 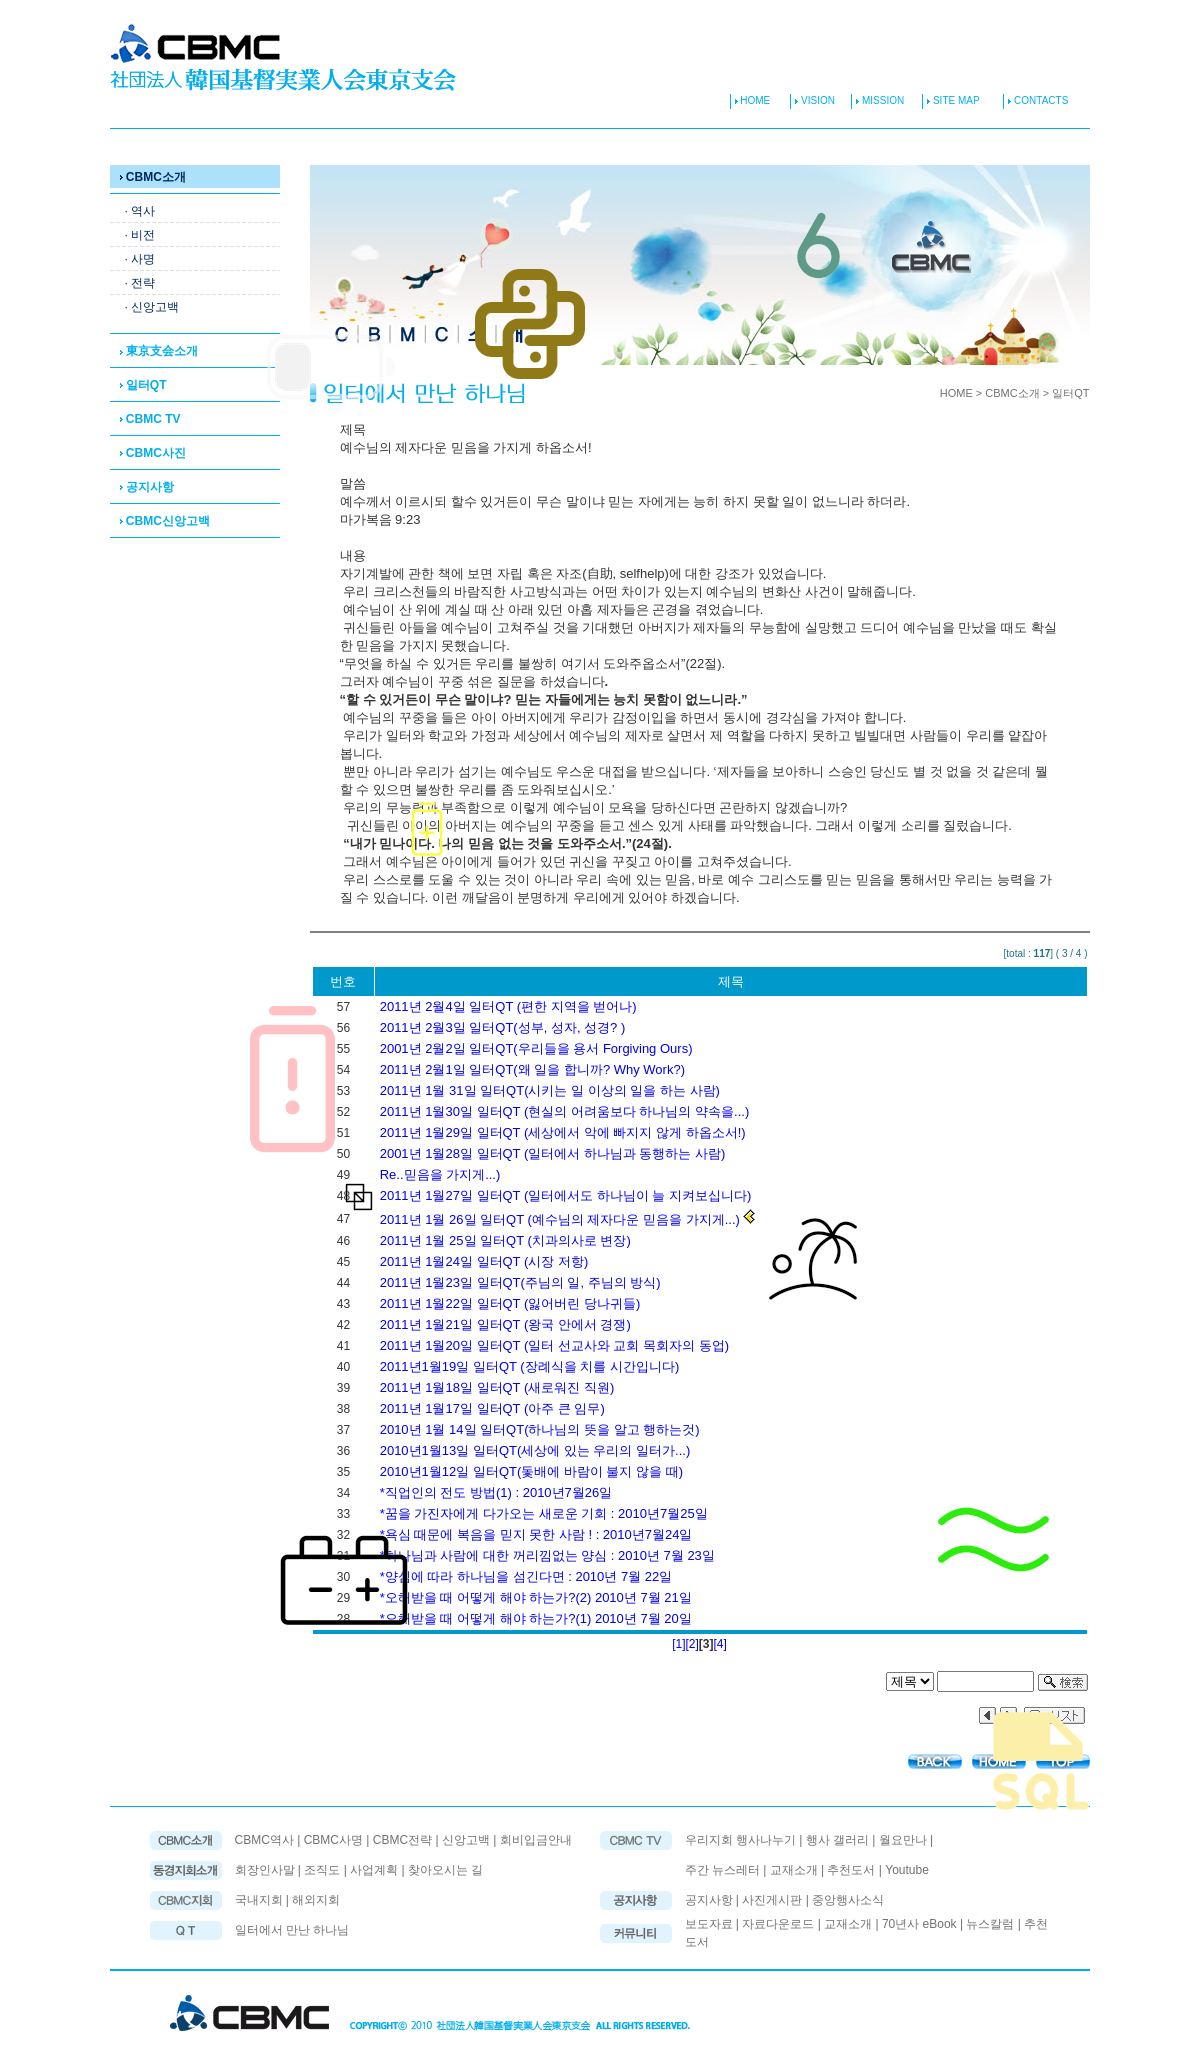 What do you see at coordinates (292, 1081) in the screenshot?
I see `indicates low battery warning` at bounding box center [292, 1081].